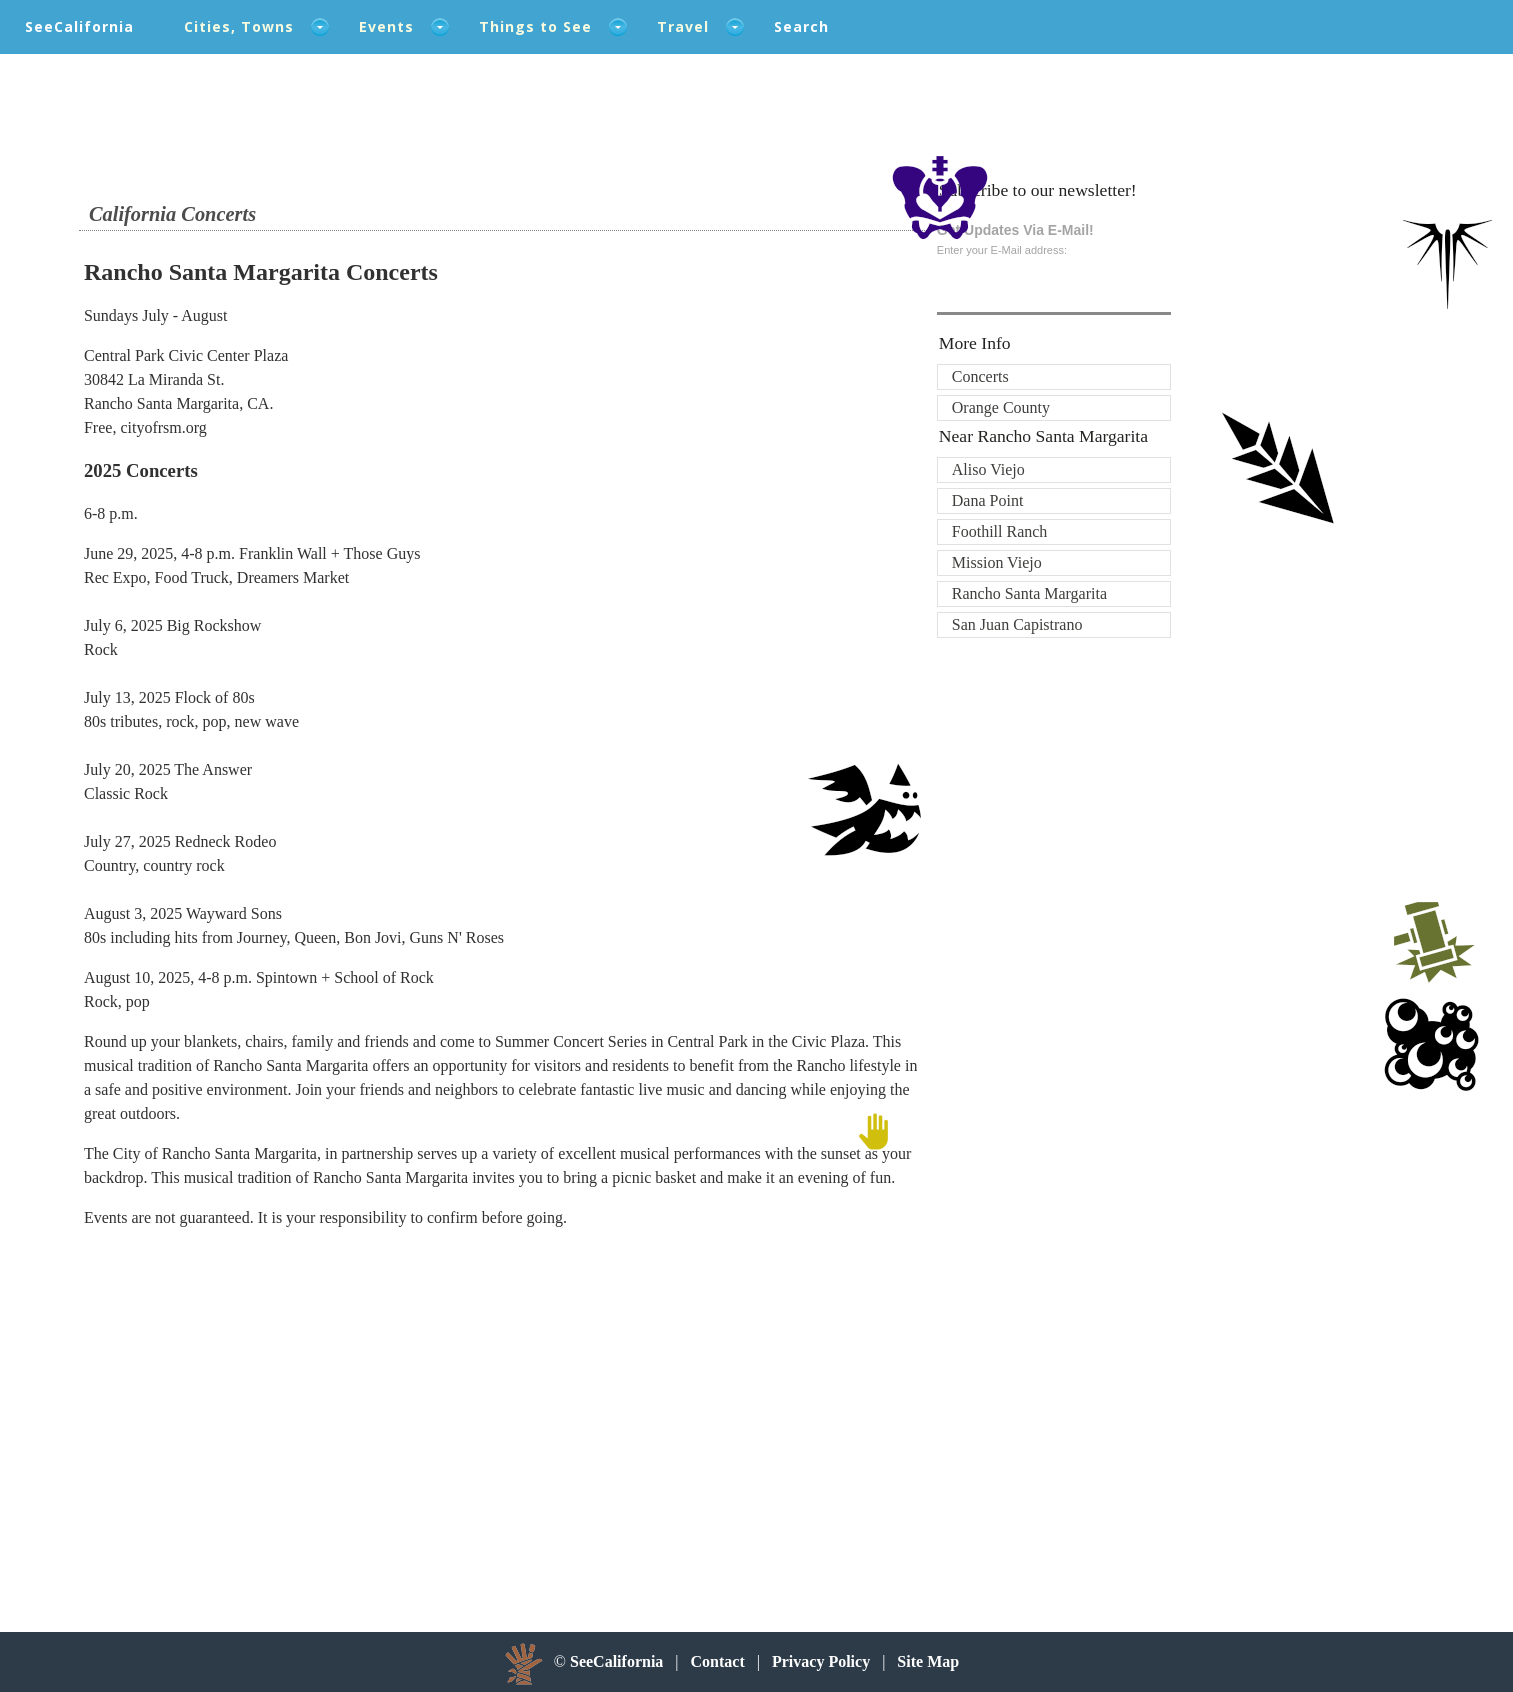 Image resolution: width=1513 pixels, height=1692 pixels. I want to click on indicates foam or bubbles effect in game, so click(1430, 1045).